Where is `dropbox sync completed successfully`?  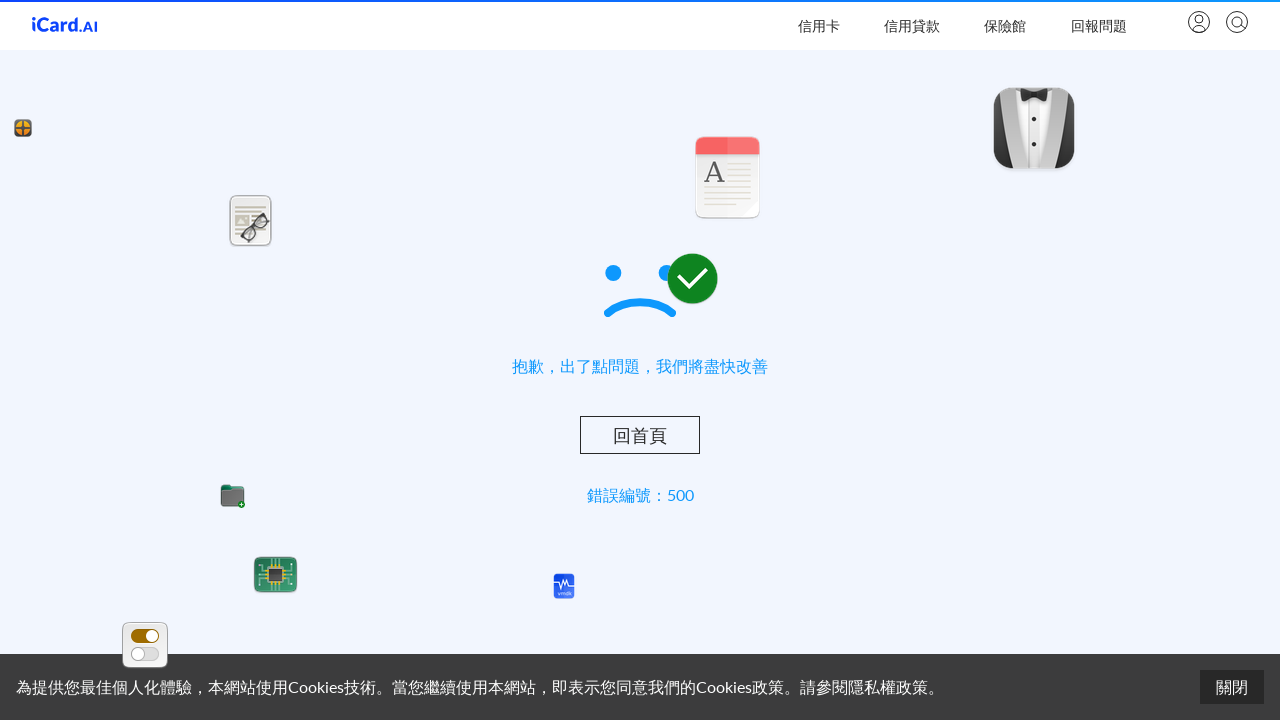 dropbox sync completed successfully is located at coordinates (692, 278).